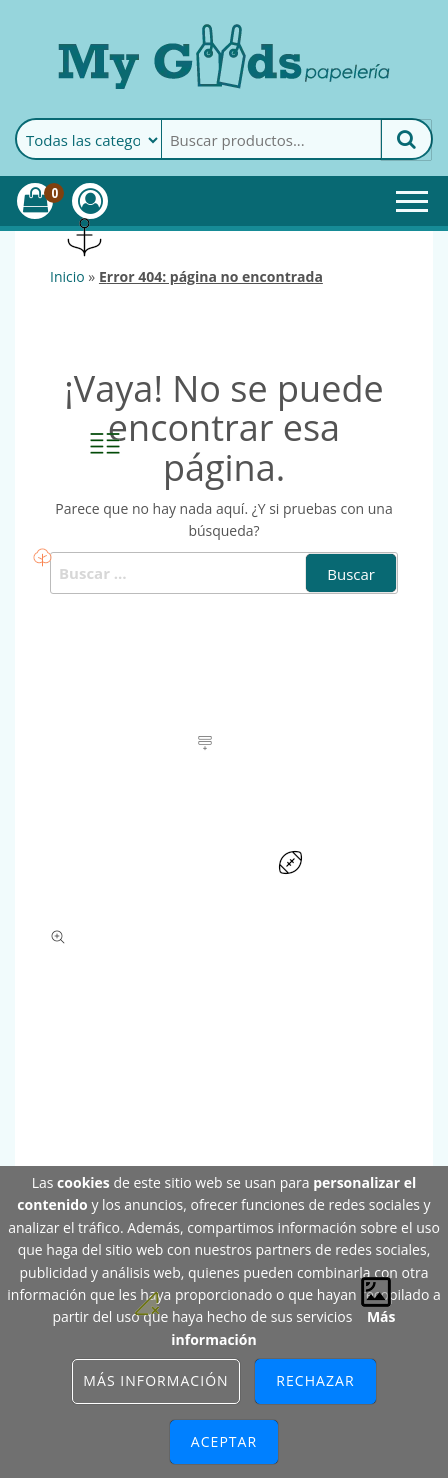 The height and width of the screenshot is (1478, 448). I want to click on add a new row at the bottom, so click(205, 742).